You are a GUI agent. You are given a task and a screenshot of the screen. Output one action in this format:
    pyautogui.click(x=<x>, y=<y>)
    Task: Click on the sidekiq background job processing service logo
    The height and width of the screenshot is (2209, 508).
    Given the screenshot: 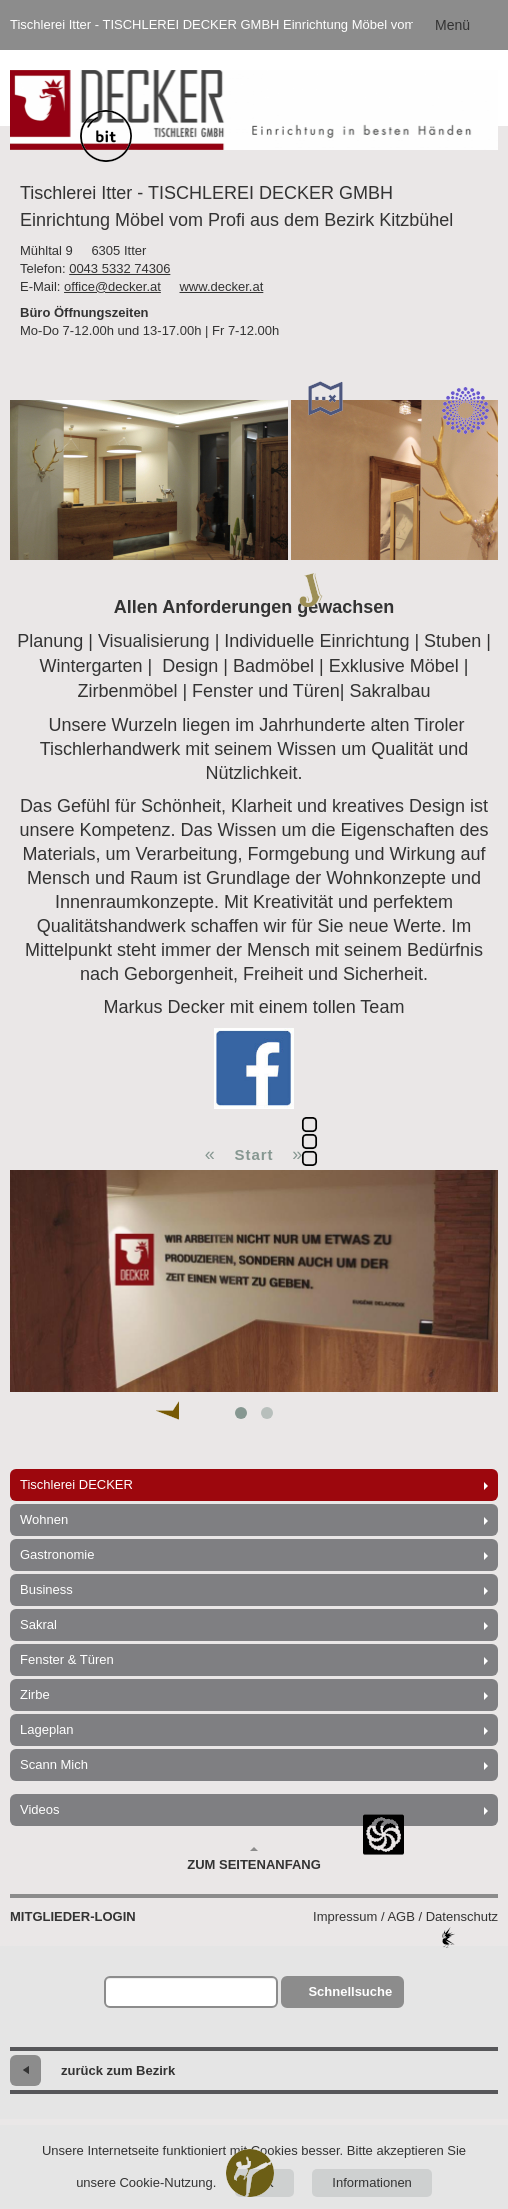 What is the action you would take?
    pyautogui.click(x=250, y=2173)
    